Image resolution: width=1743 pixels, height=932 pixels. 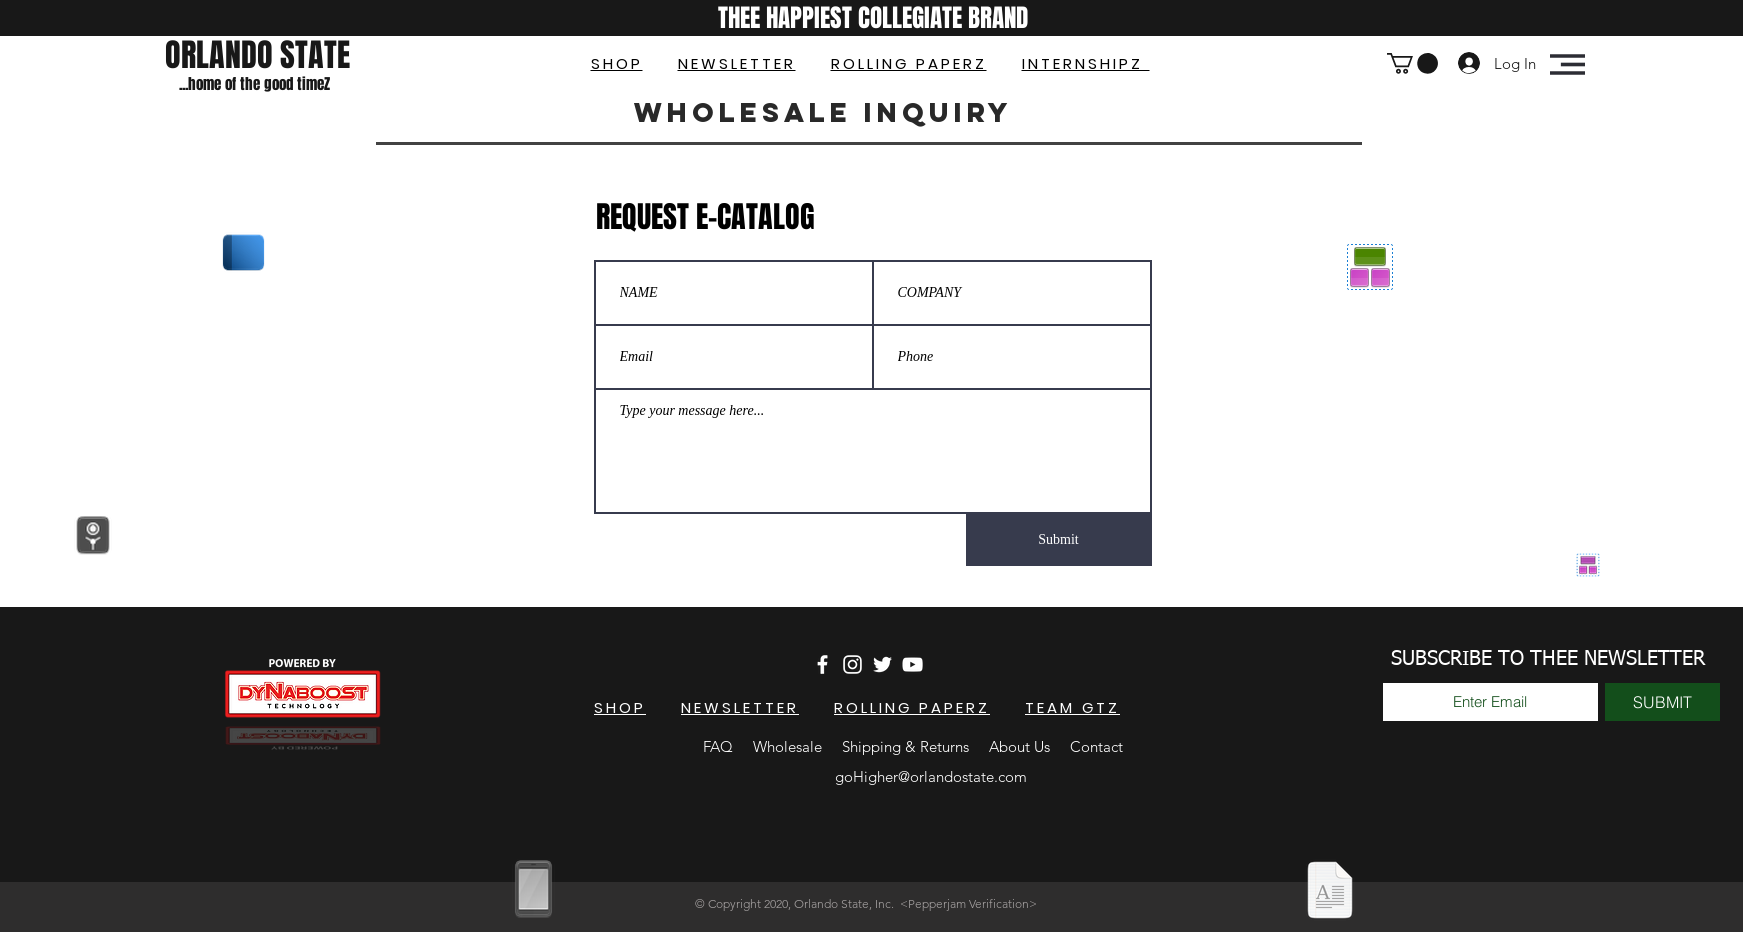 I want to click on indicates a mobile device or smartphone, so click(x=533, y=888).